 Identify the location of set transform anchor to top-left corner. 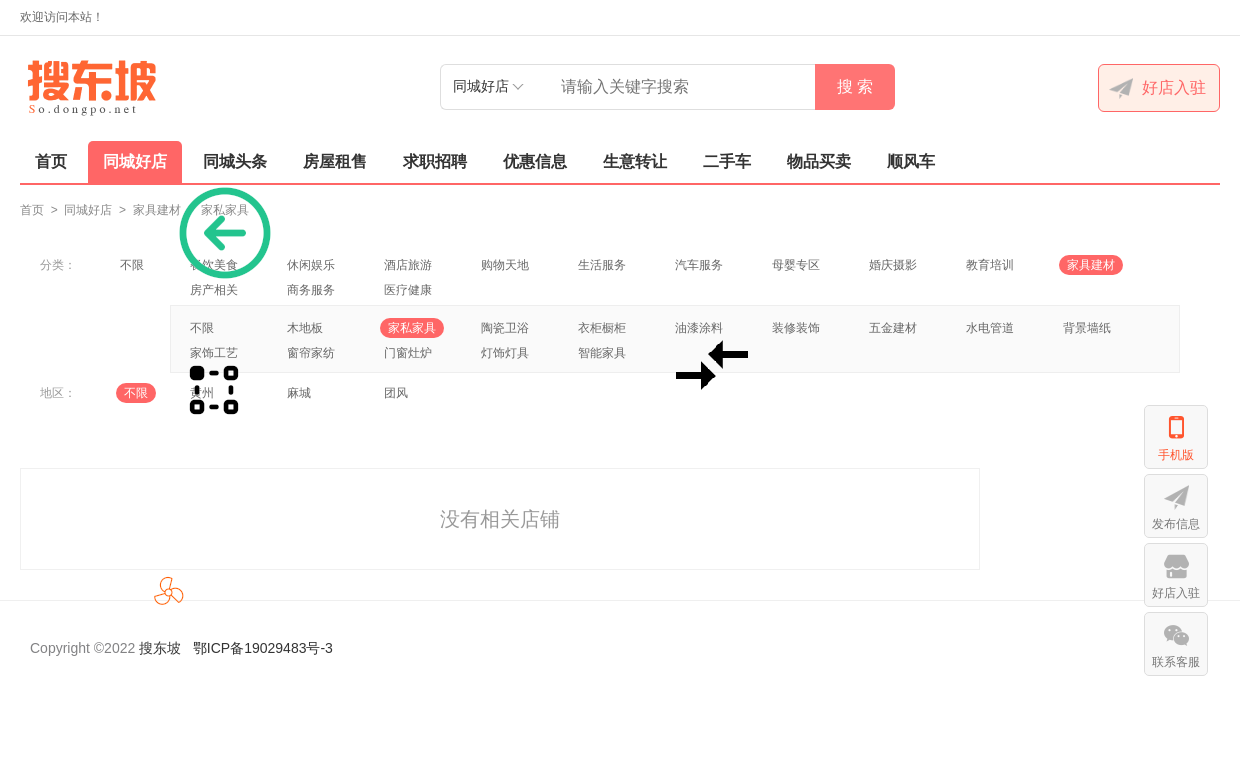
(214, 390).